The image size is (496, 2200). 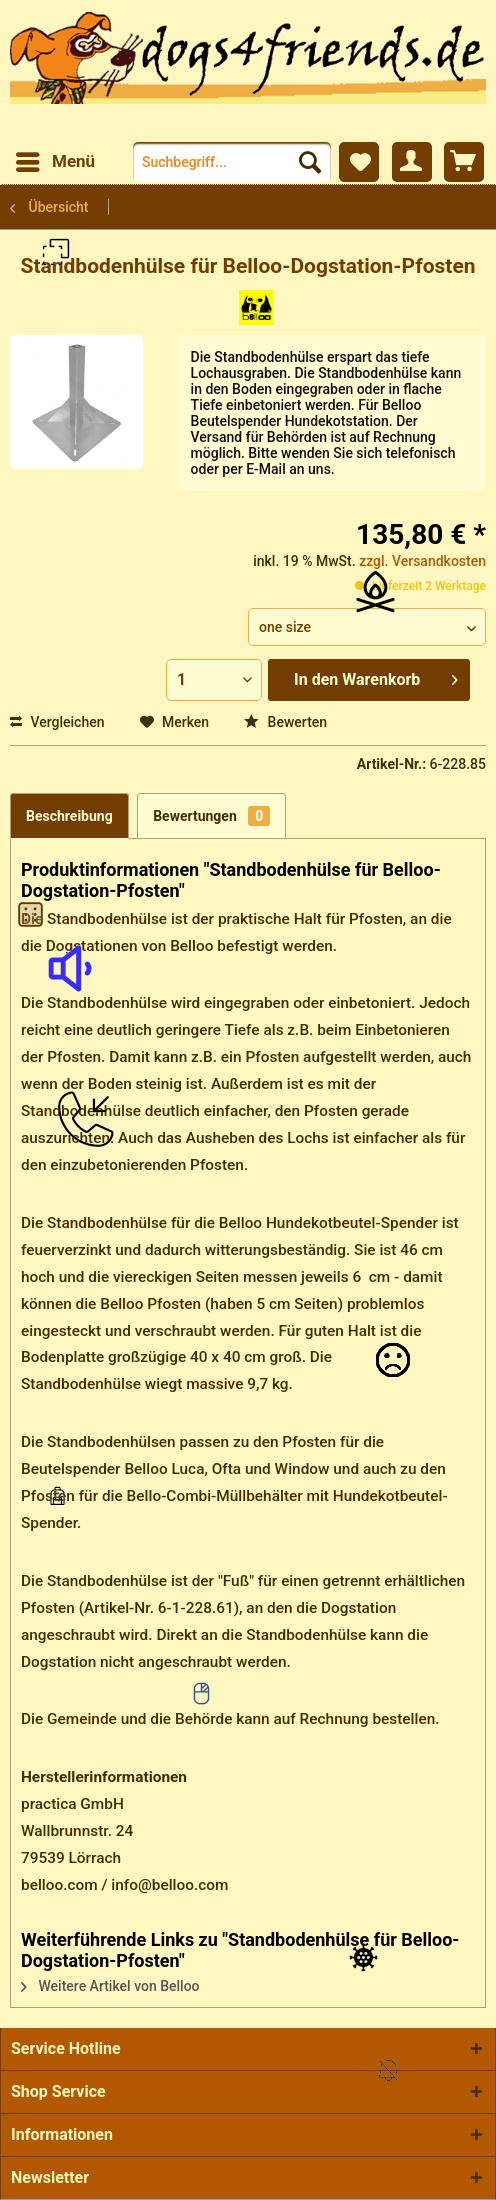 I want to click on incoming call notification, so click(x=87, y=1118).